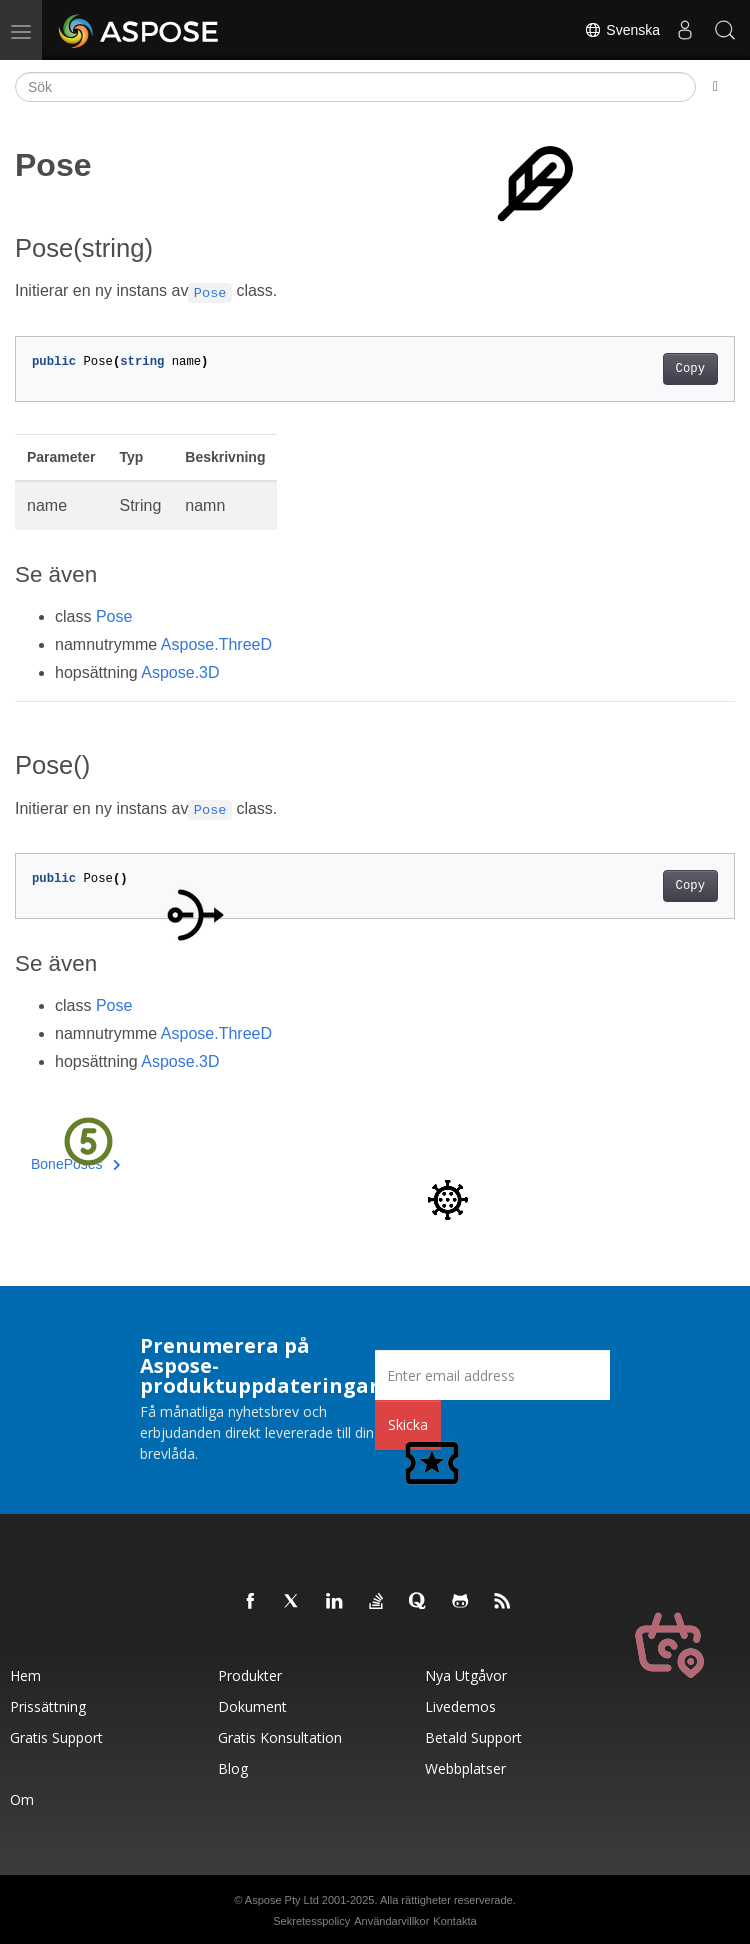 This screenshot has height=1944, width=750. Describe the element at coordinates (534, 185) in the screenshot. I see `compose a new post or message` at that location.